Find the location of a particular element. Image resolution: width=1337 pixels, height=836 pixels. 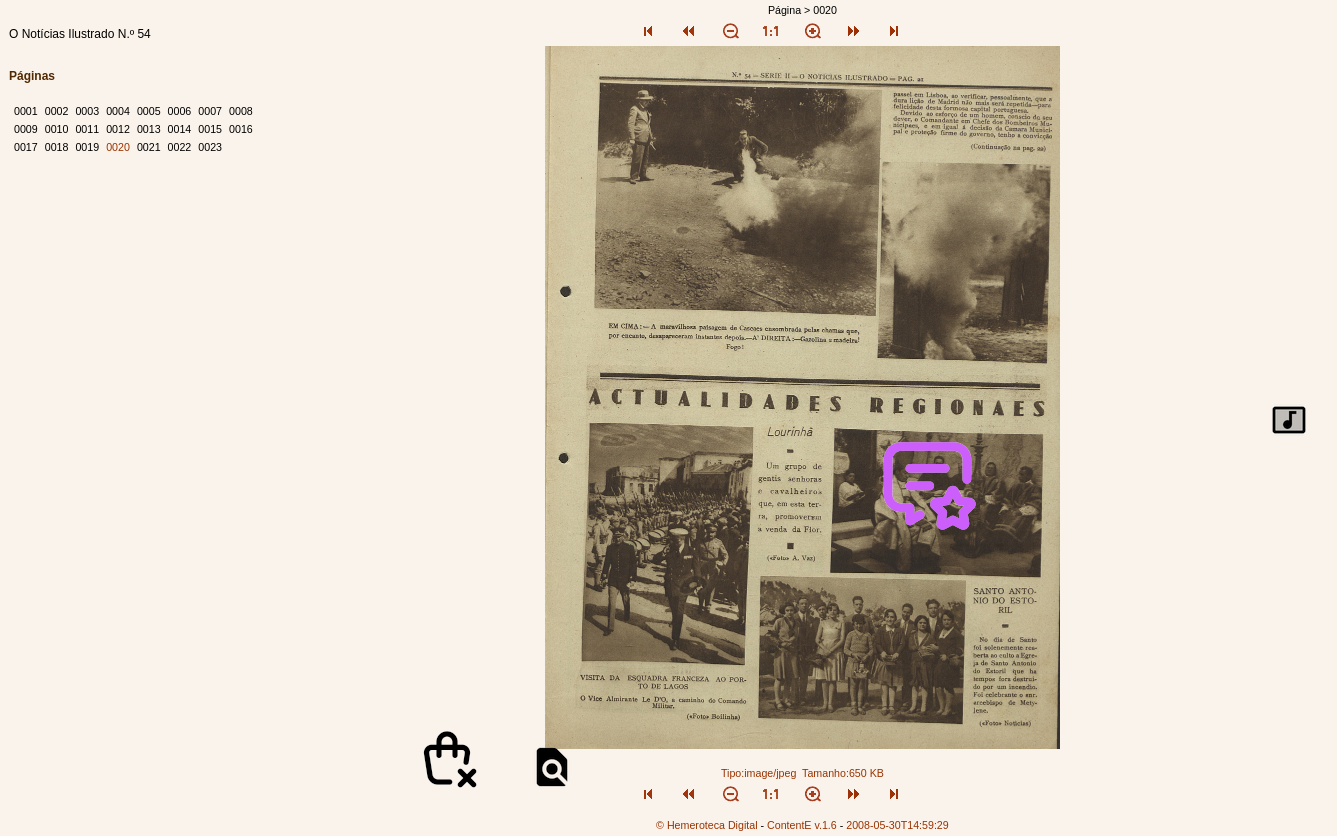

remove item from shopping bag is located at coordinates (447, 758).